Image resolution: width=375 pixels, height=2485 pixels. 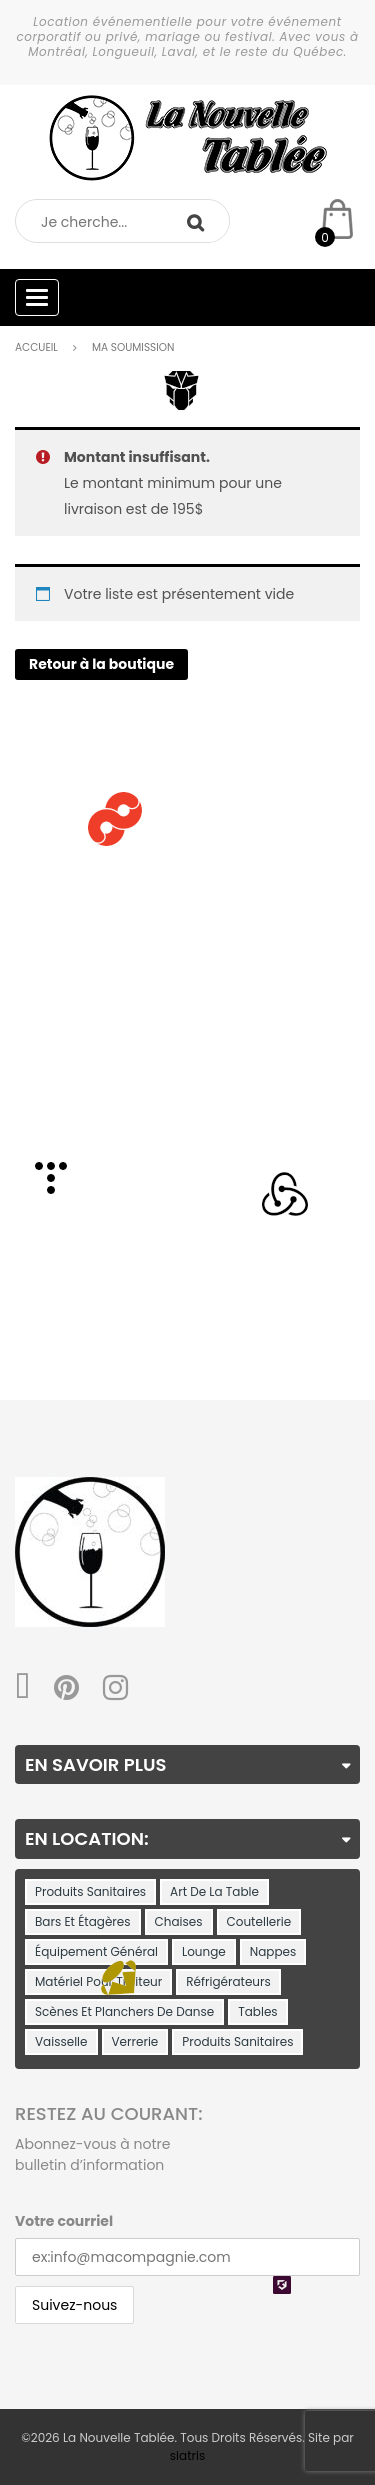 What do you see at coordinates (115, 819) in the screenshot?
I see `Google Campaign Manager 360 logo` at bounding box center [115, 819].